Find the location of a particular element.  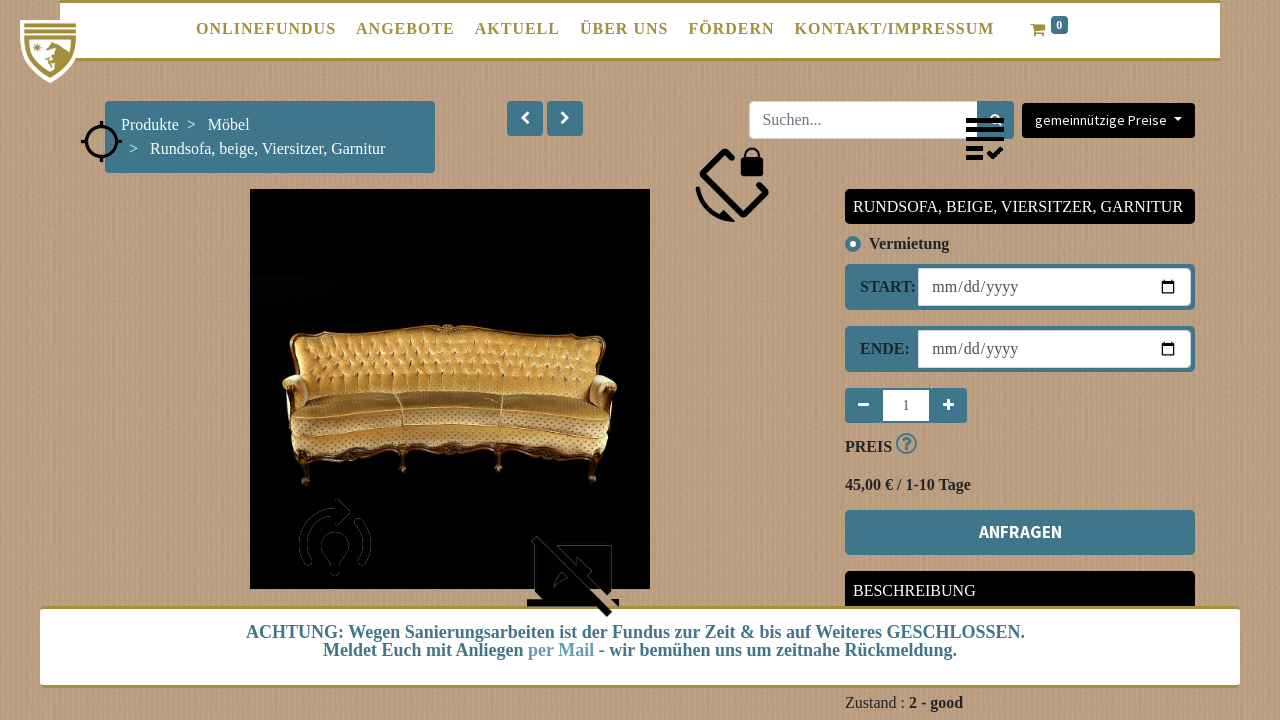

lock screen rotation to current orientation is located at coordinates (734, 183).